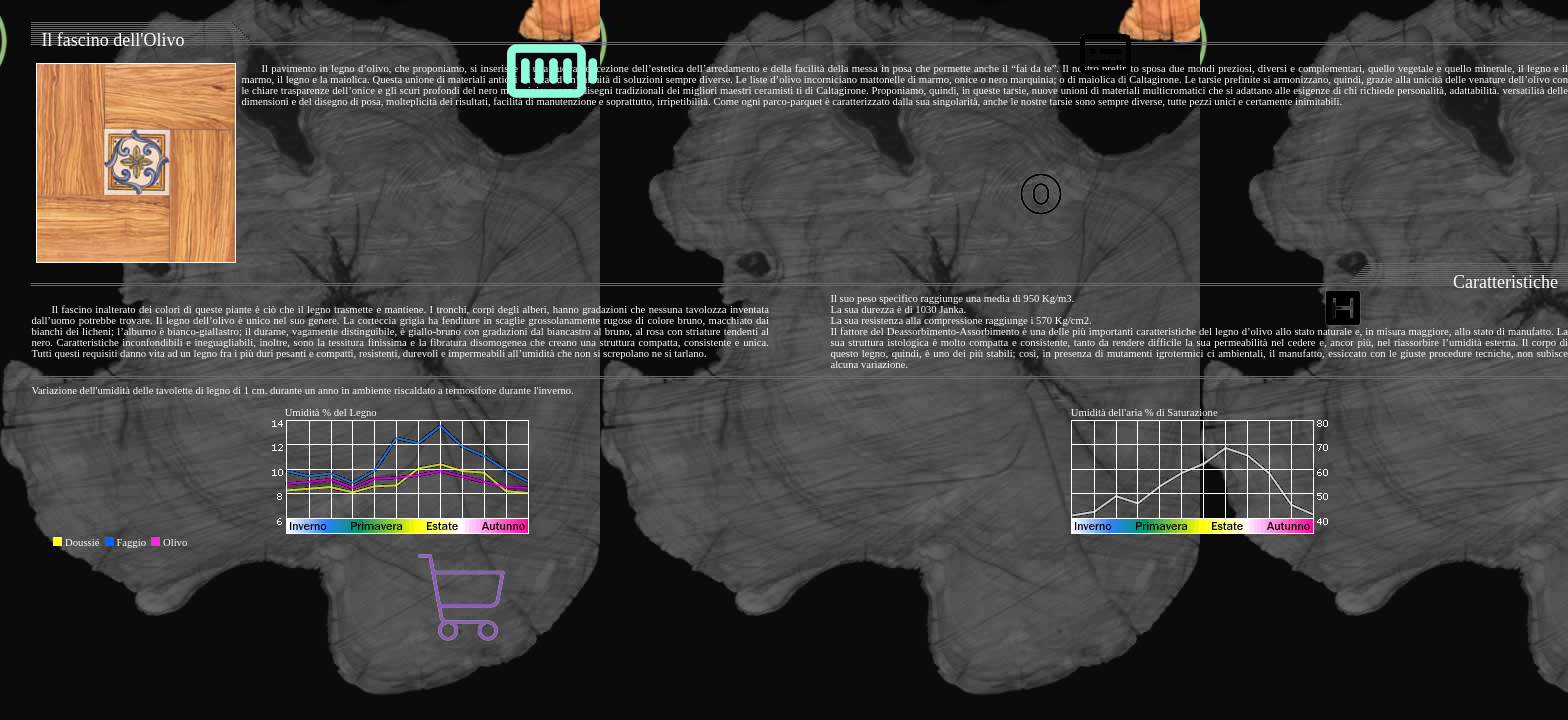  What do you see at coordinates (1105, 54) in the screenshot?
I see `enable subtitles or closed captions` at bounding box center [1105, 54].